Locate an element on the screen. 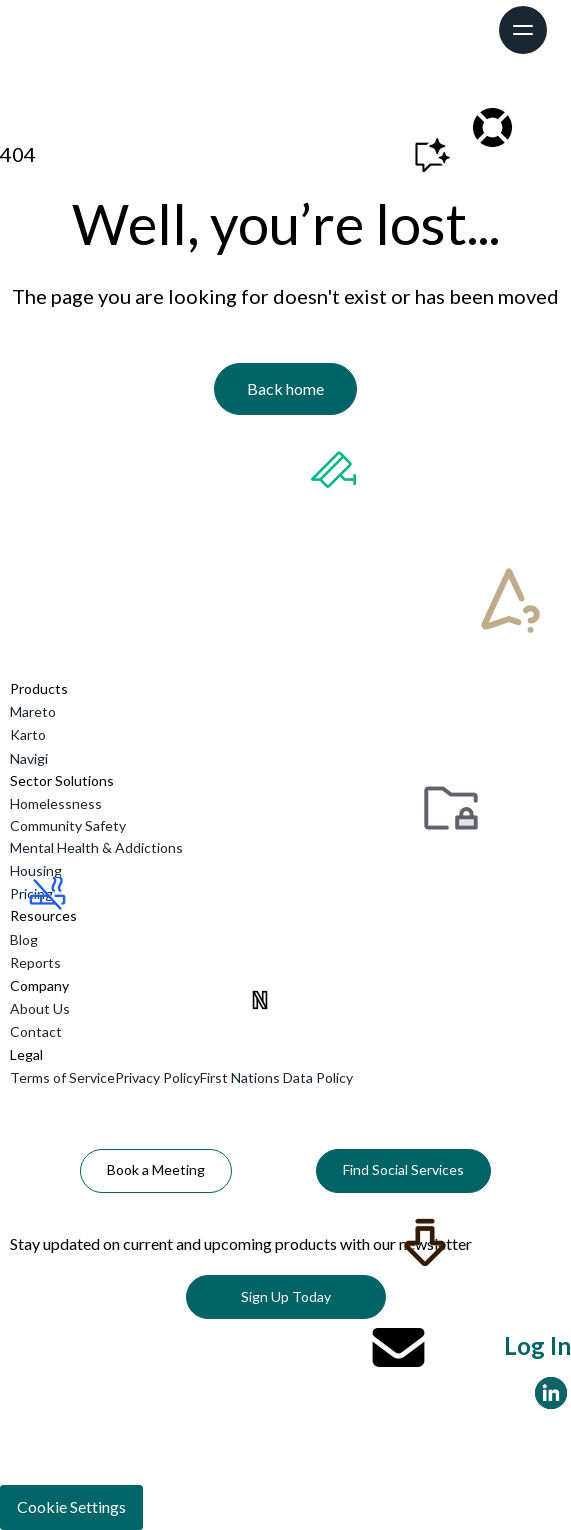  open your inbox is located at coordinates (398, 1347).